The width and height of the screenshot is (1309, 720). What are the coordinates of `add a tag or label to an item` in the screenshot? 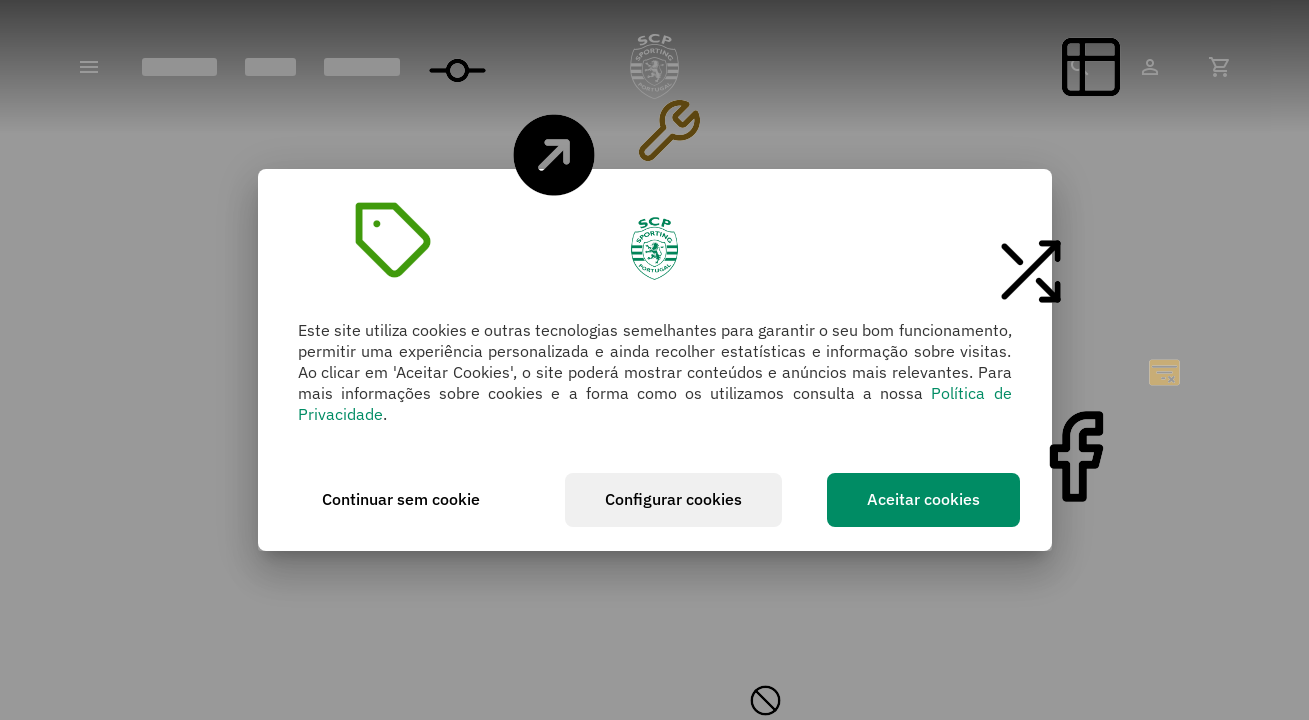 It's located at (394, 241).